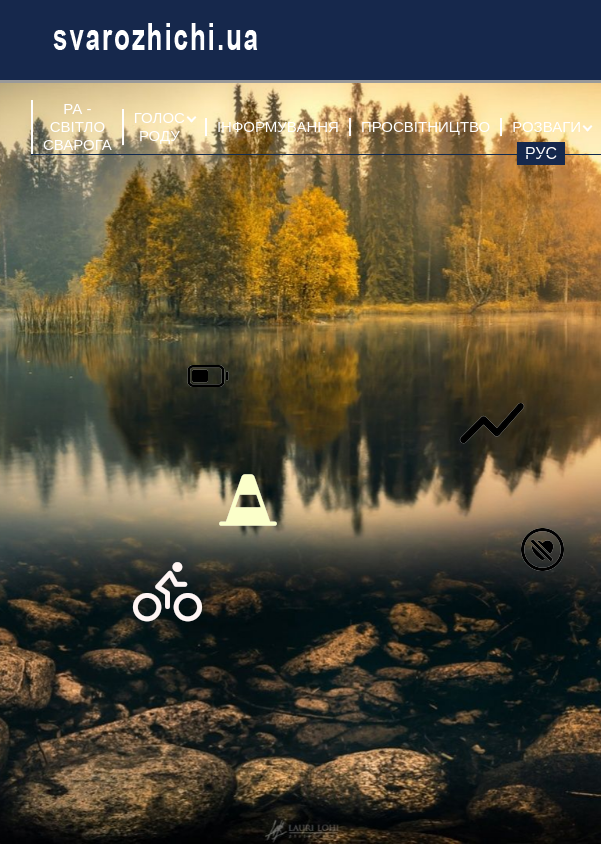 The height and width of the screenshot is (844, 601). Describe the element at coordinates (542, 549) in the screenshot. I see `remove from favorites` at that location.